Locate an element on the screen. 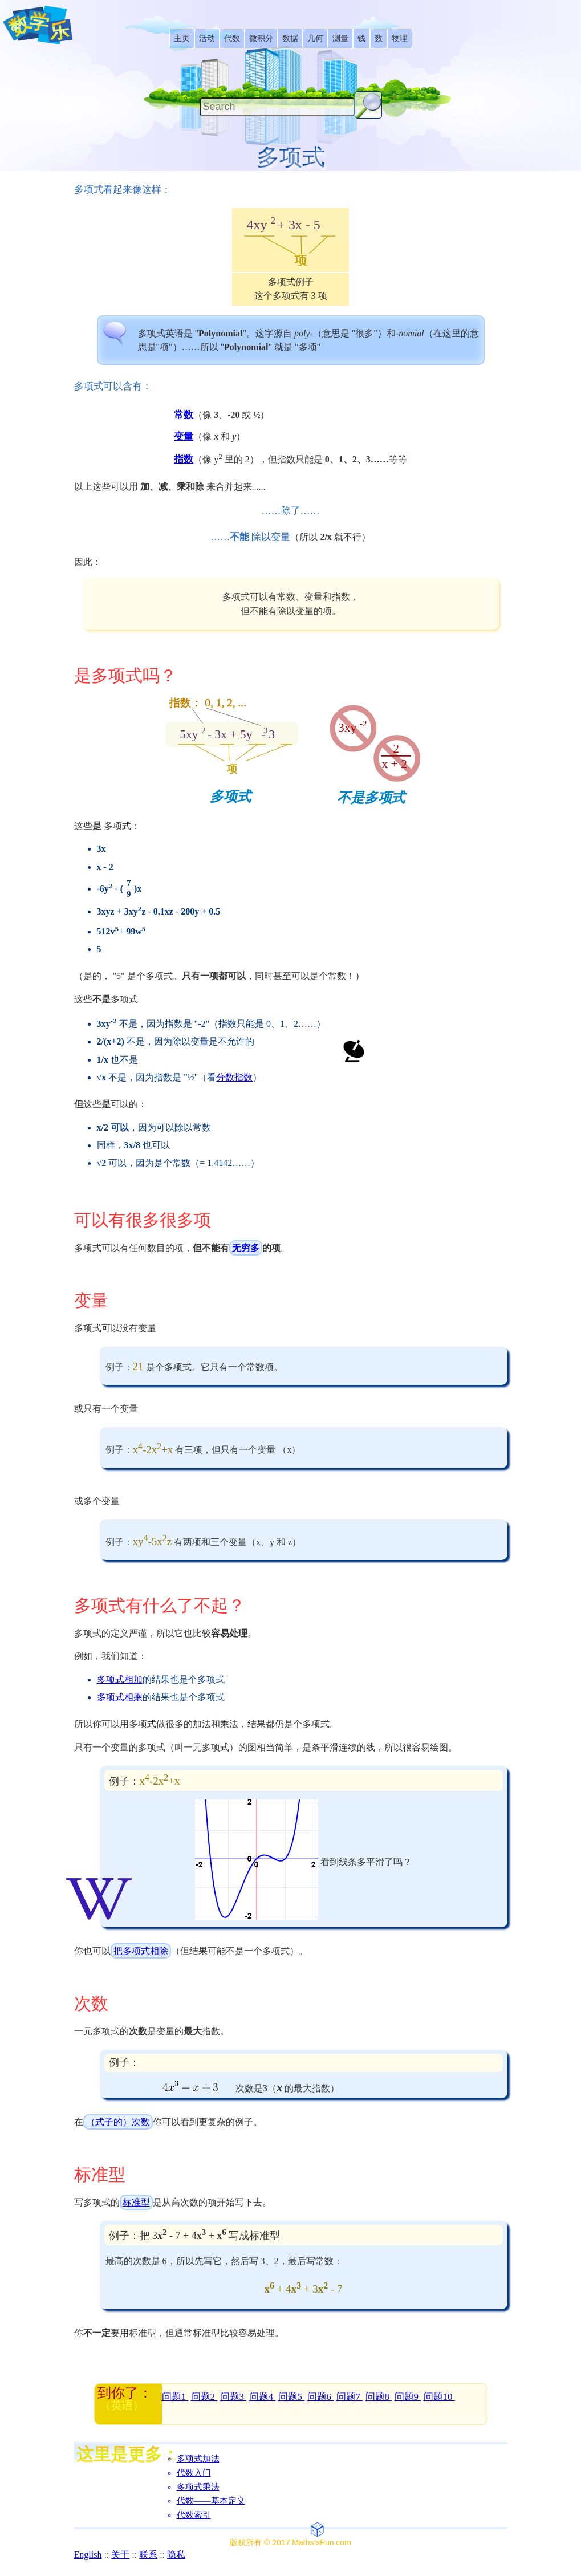  access radar or scanning features is located at coordinates (354, 1051).